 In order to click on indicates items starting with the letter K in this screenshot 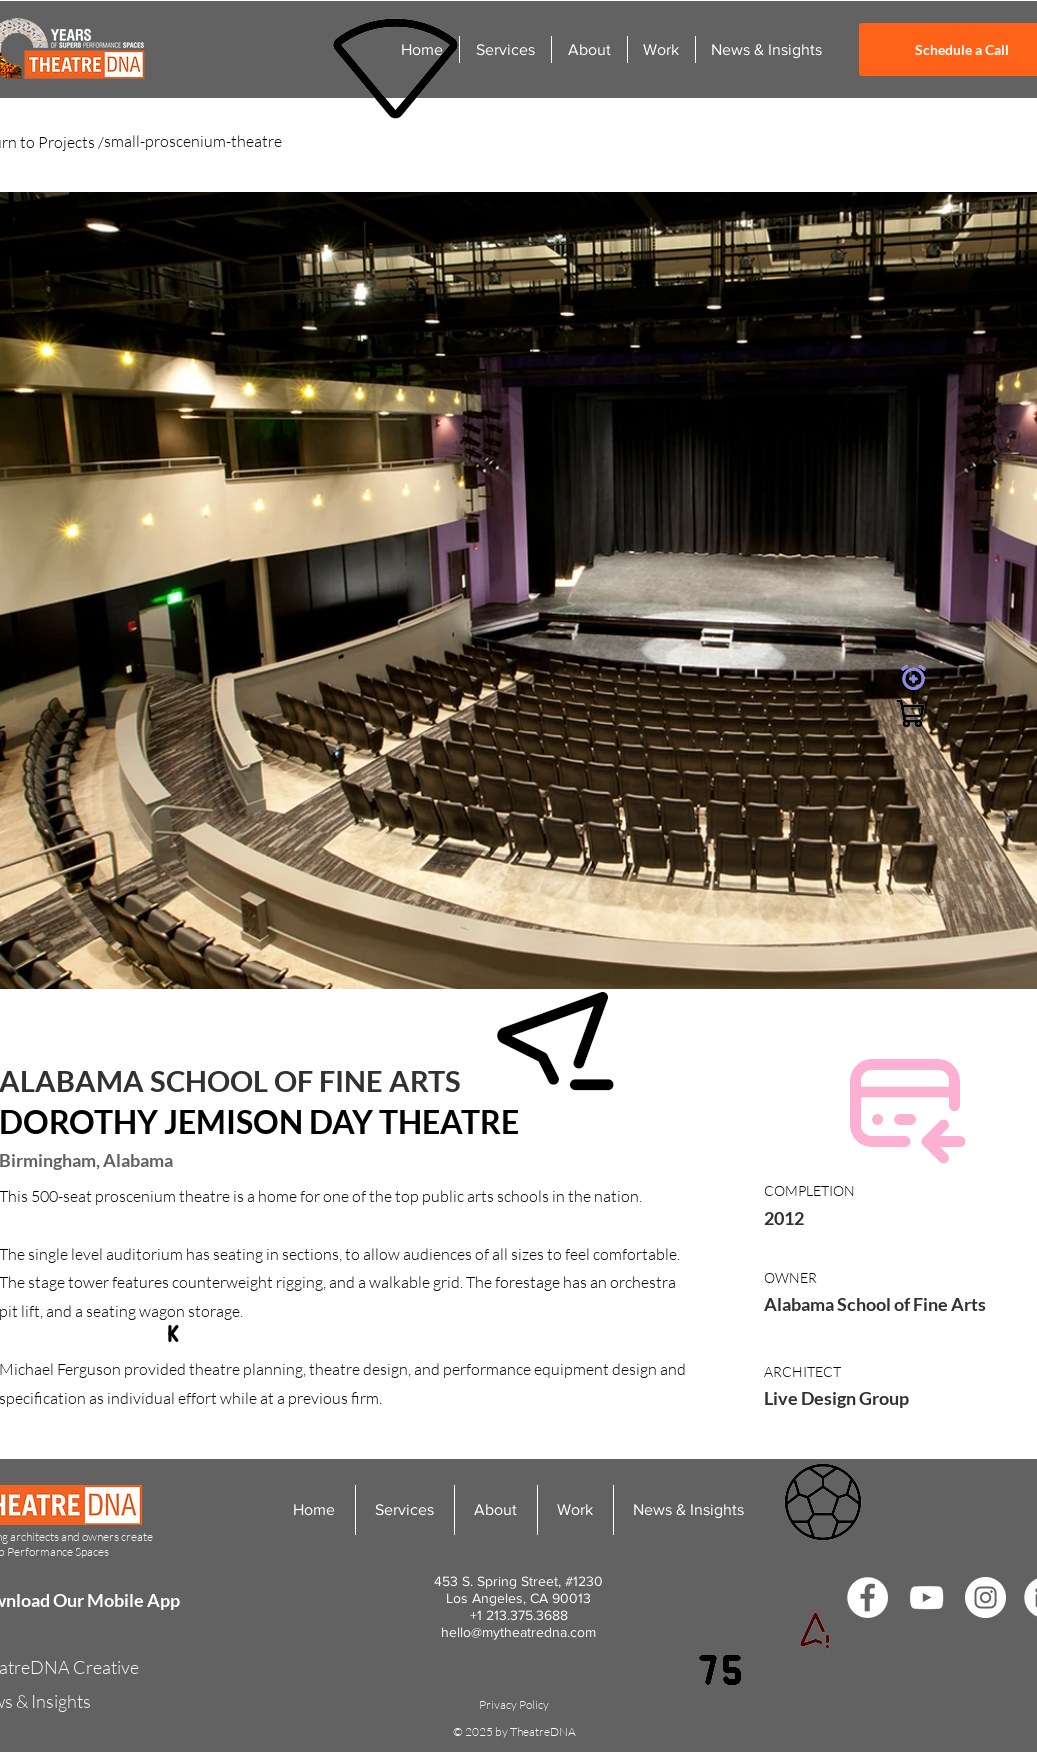, I will do `click(172, 1333)`.